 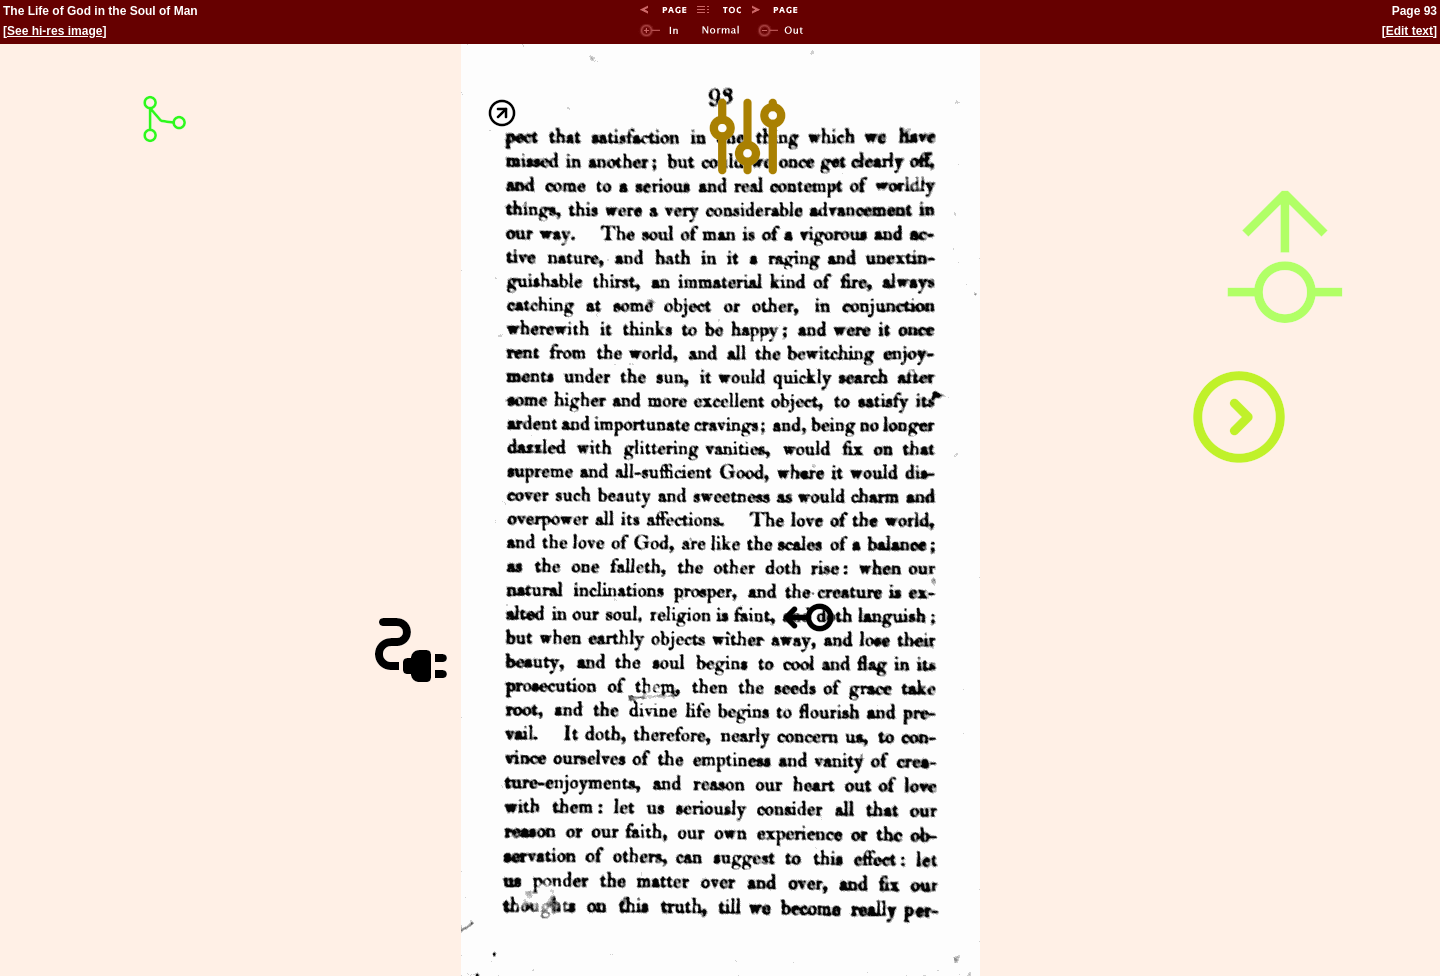 I want to click on access electrical or charging services nearby, so click(x=411, y=650).